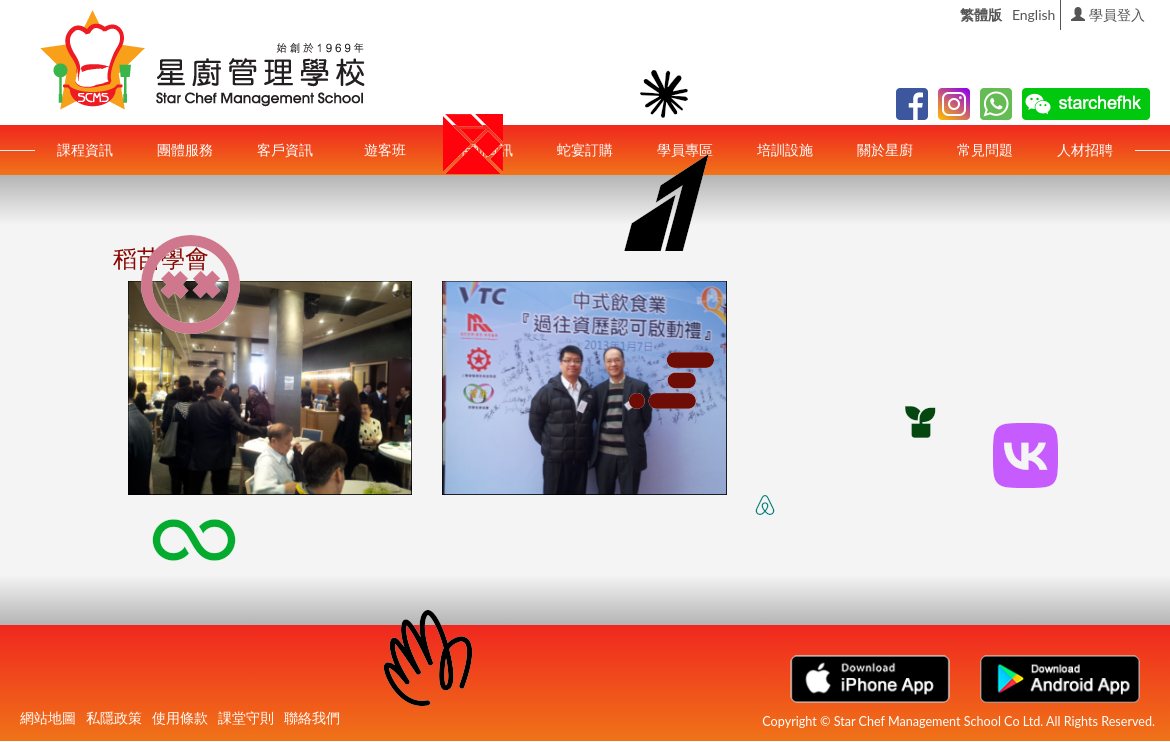 This screenshot has height=742, width=1170. I want to click on access plant care or gardening features, so click(921, 422).